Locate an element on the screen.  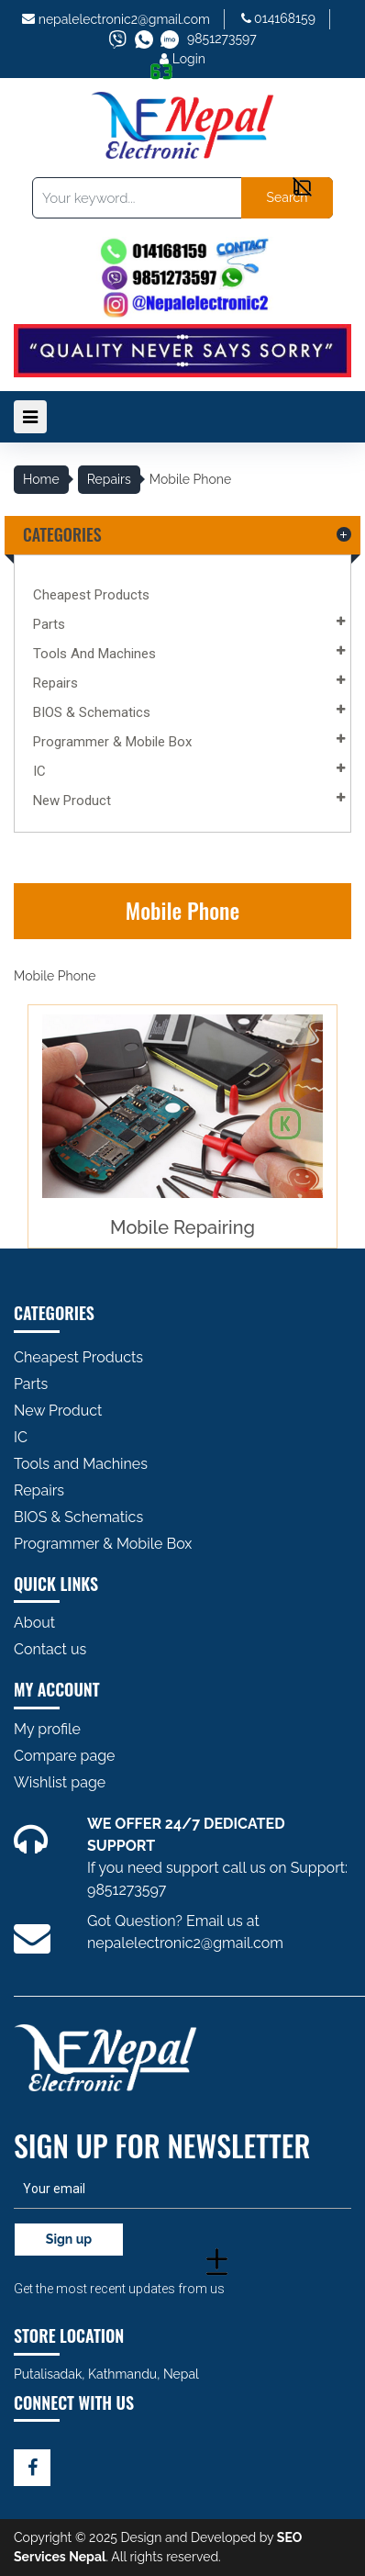
indicates a keyboard shortcut or hotkey is located at coordinates (285, 1124).